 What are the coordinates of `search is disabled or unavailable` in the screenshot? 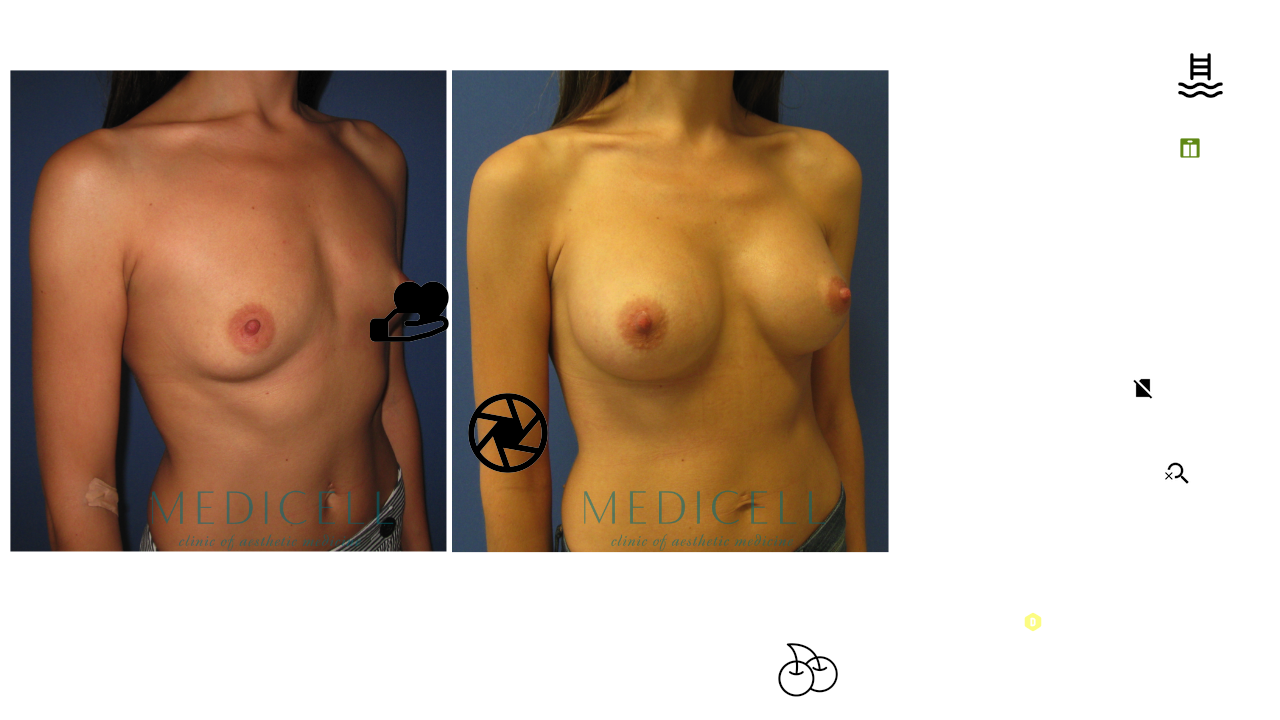 It's located at (1178, 473).